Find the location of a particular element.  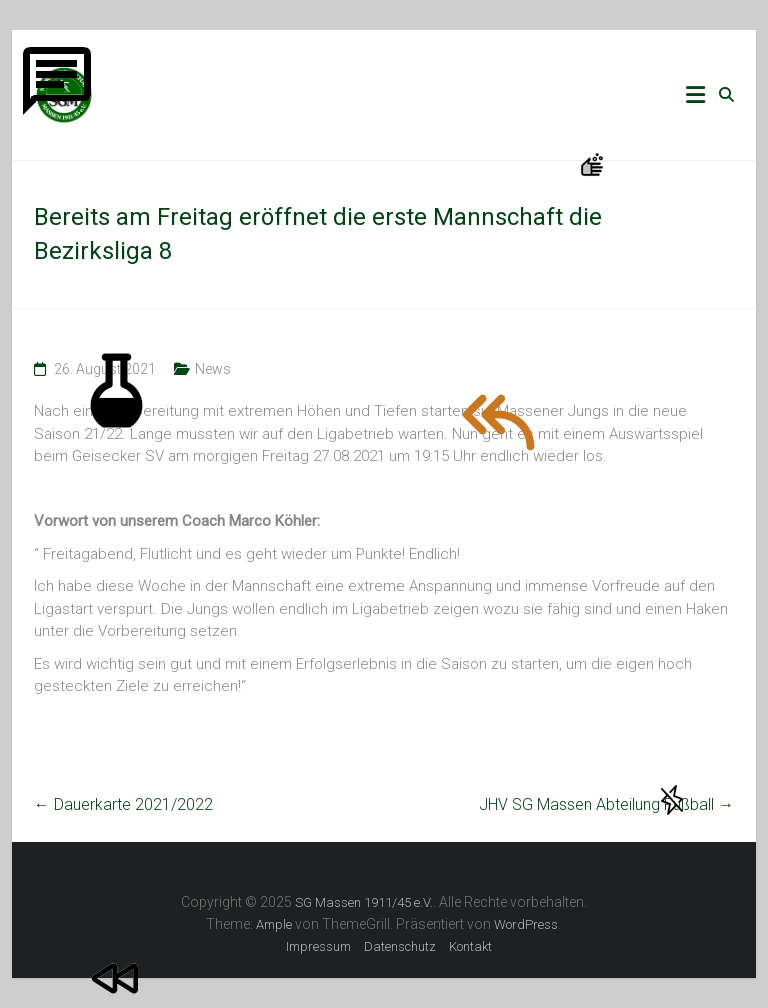

indicates handwashing facilities available is located at coordinates (592, 164).